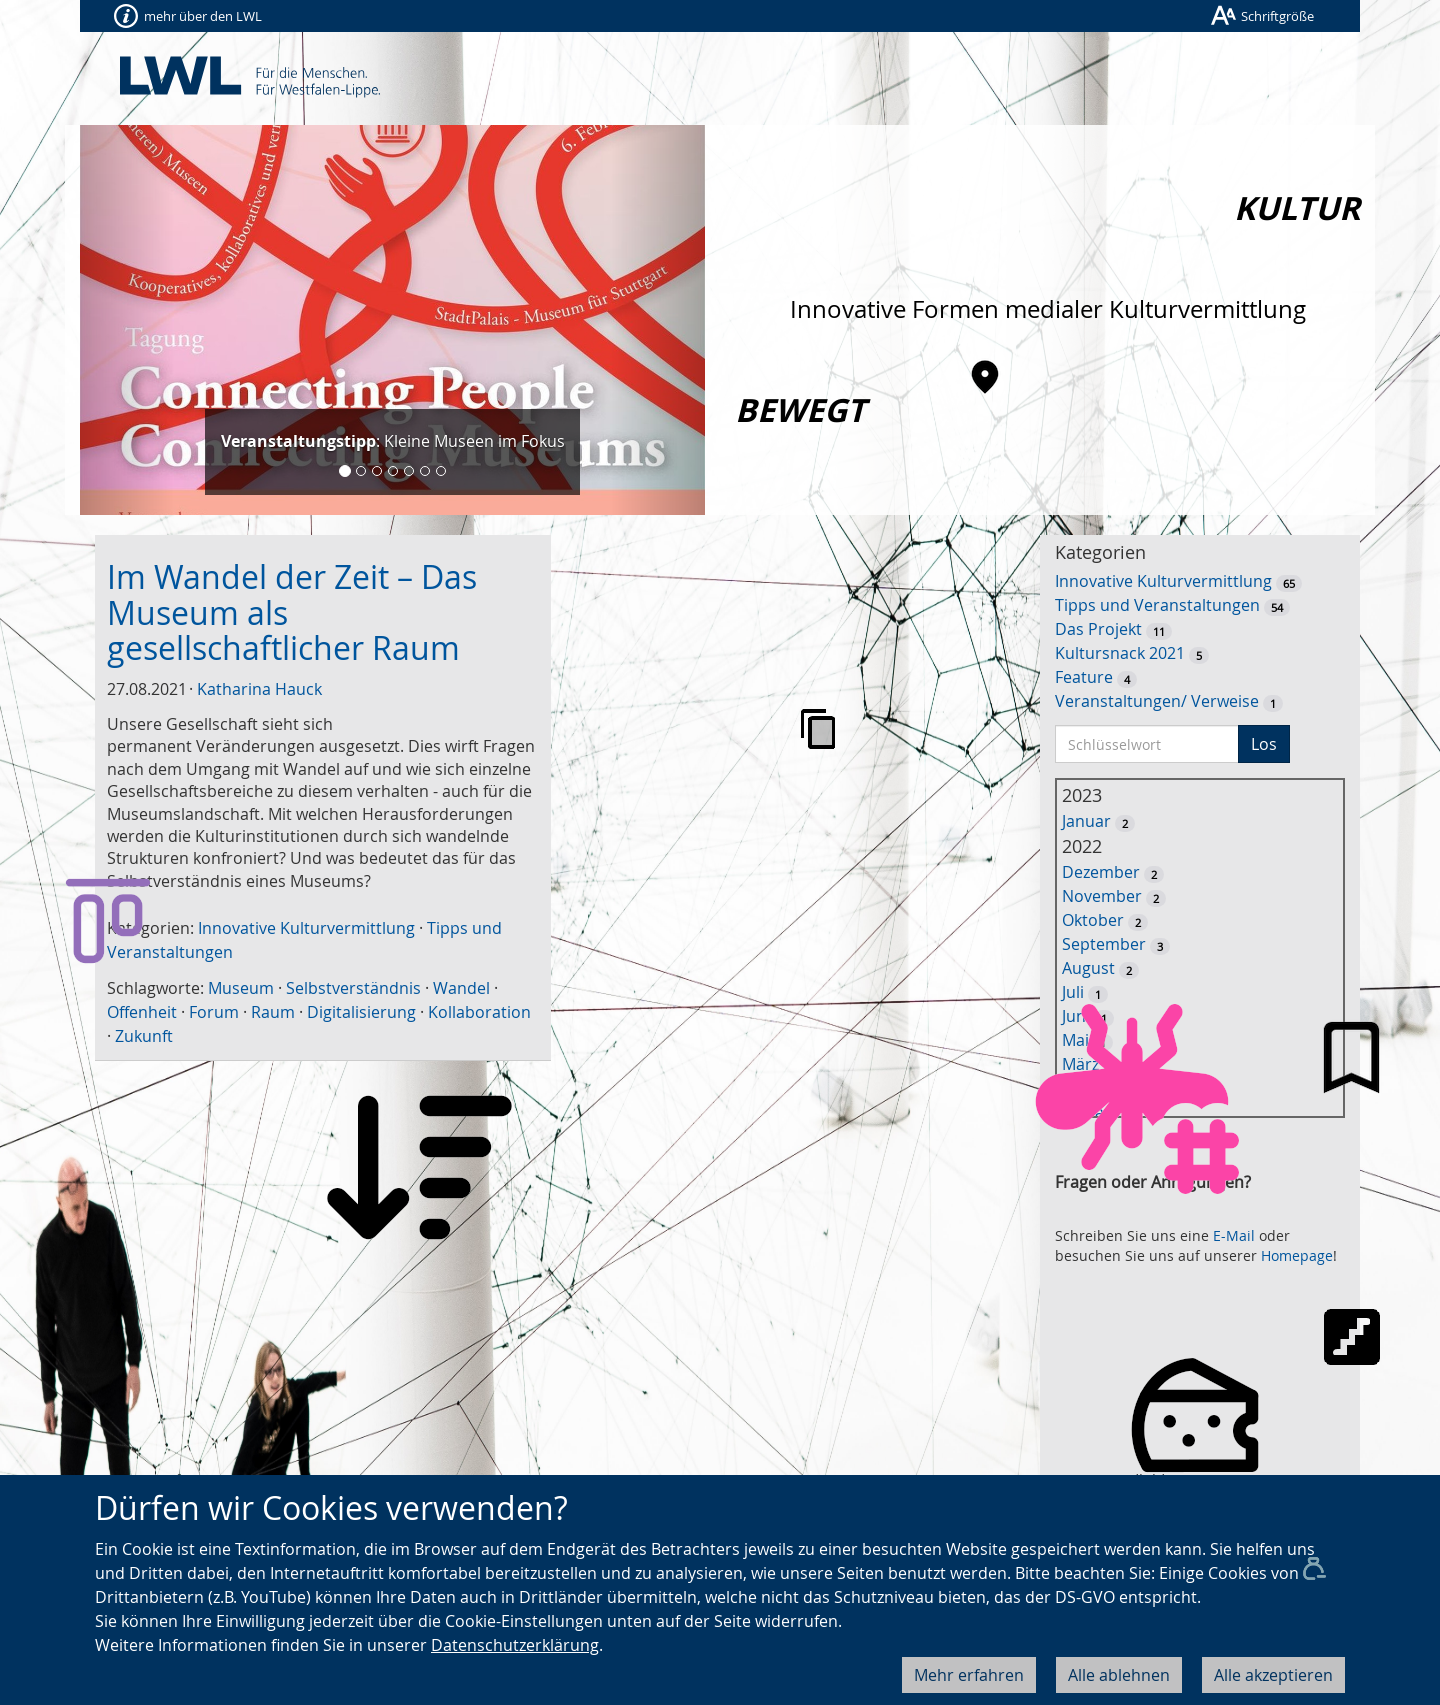  I want to click on mosquito protection or pest control settings, so click(1132, 1087).